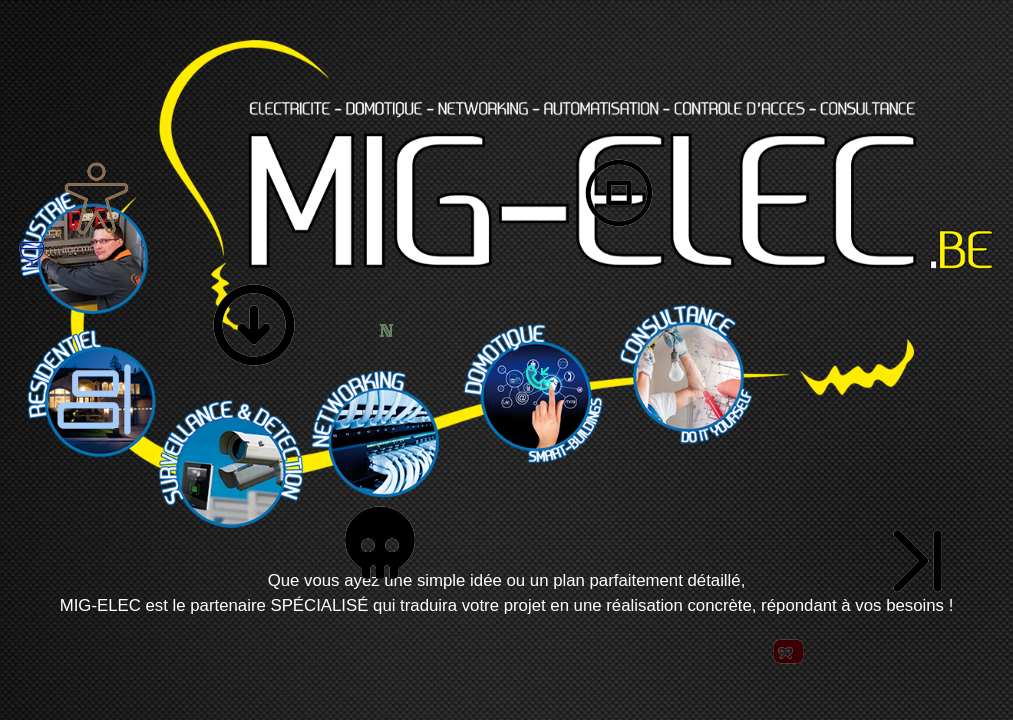  What do you see at coordinates (539, 377) in the screenshot?
I see `incoming call notification` at bounding box center [539, 377].